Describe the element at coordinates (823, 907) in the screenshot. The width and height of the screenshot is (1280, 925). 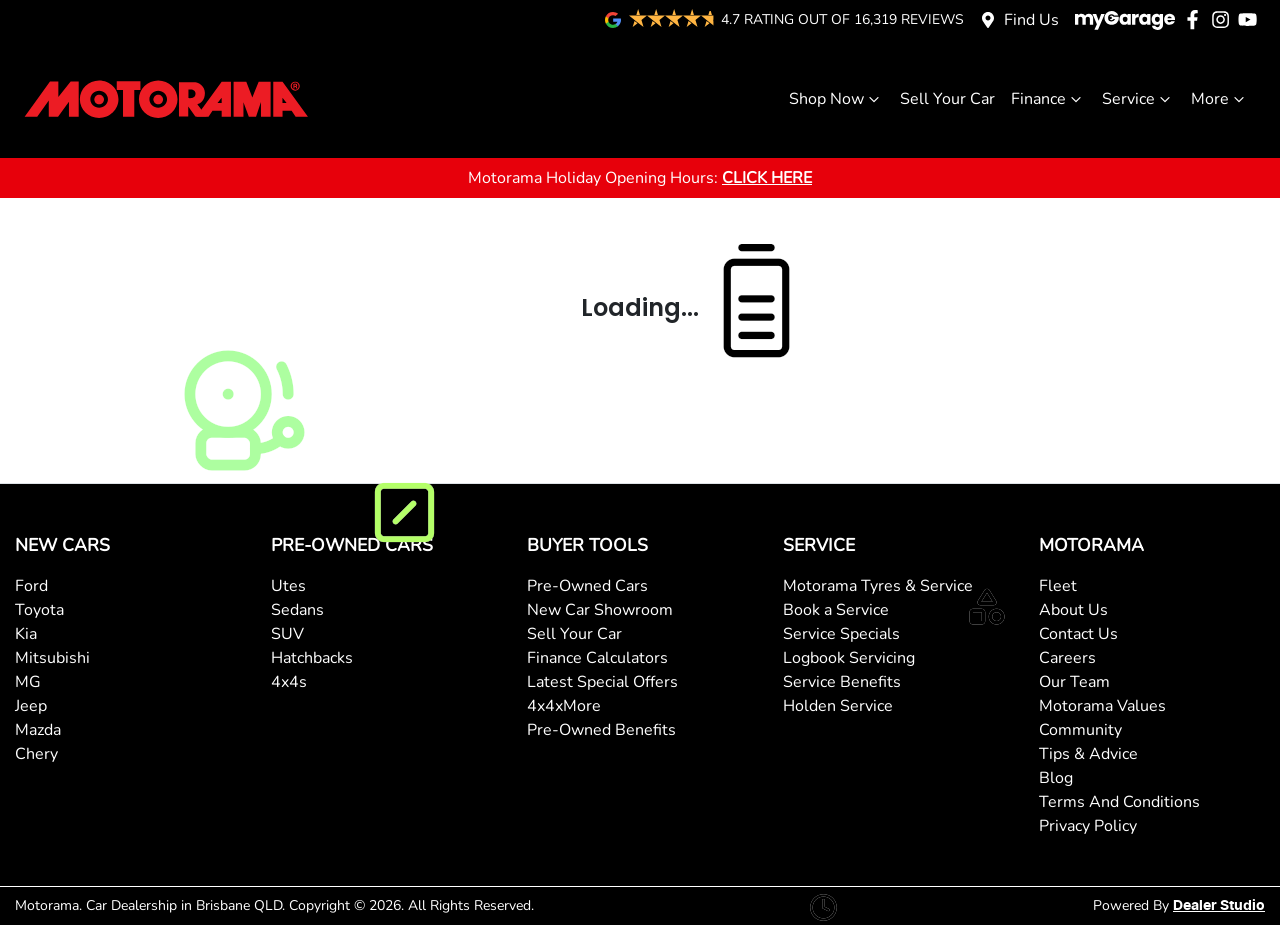
I see `view current time` at that location.